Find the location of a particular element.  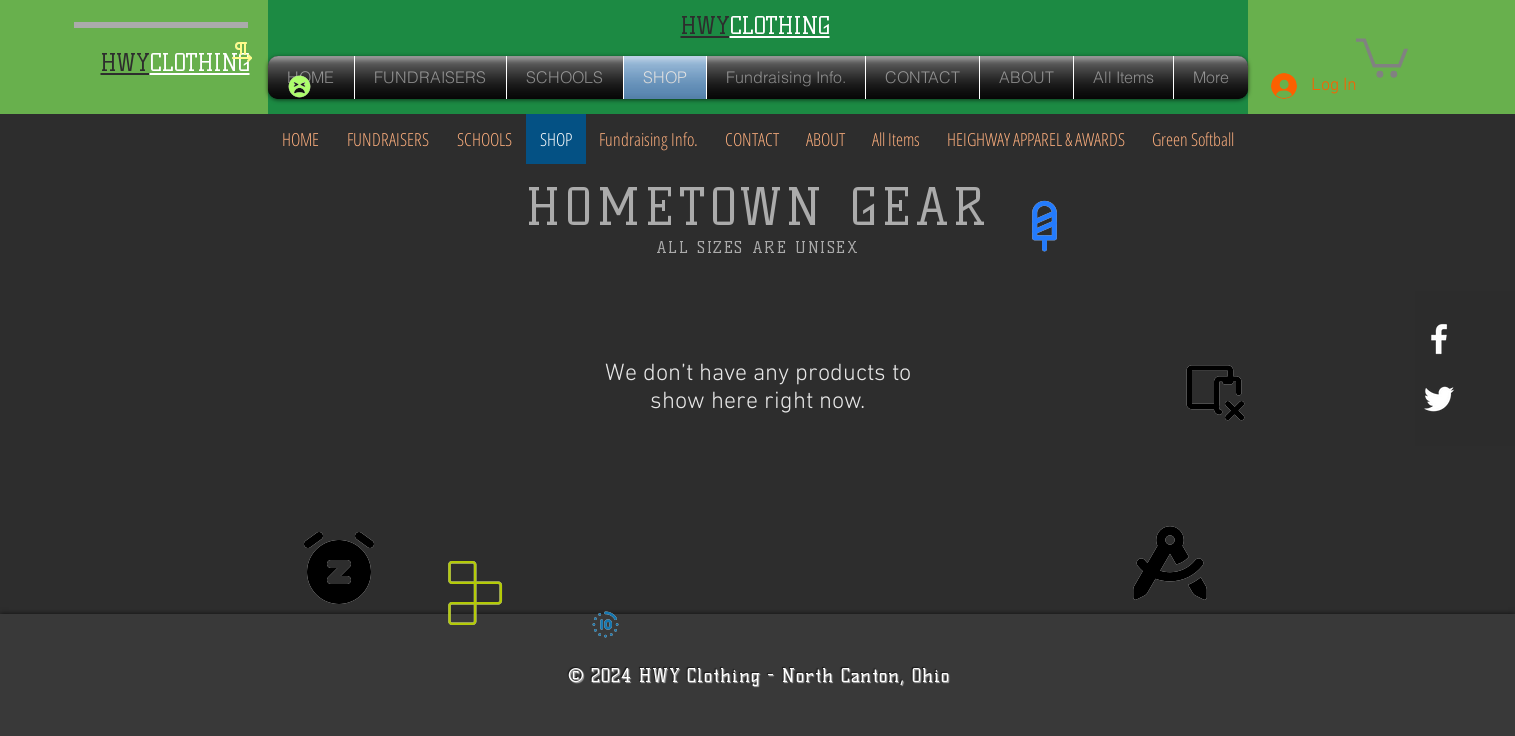

open replit coding environment is located at coordinates (470, 593).